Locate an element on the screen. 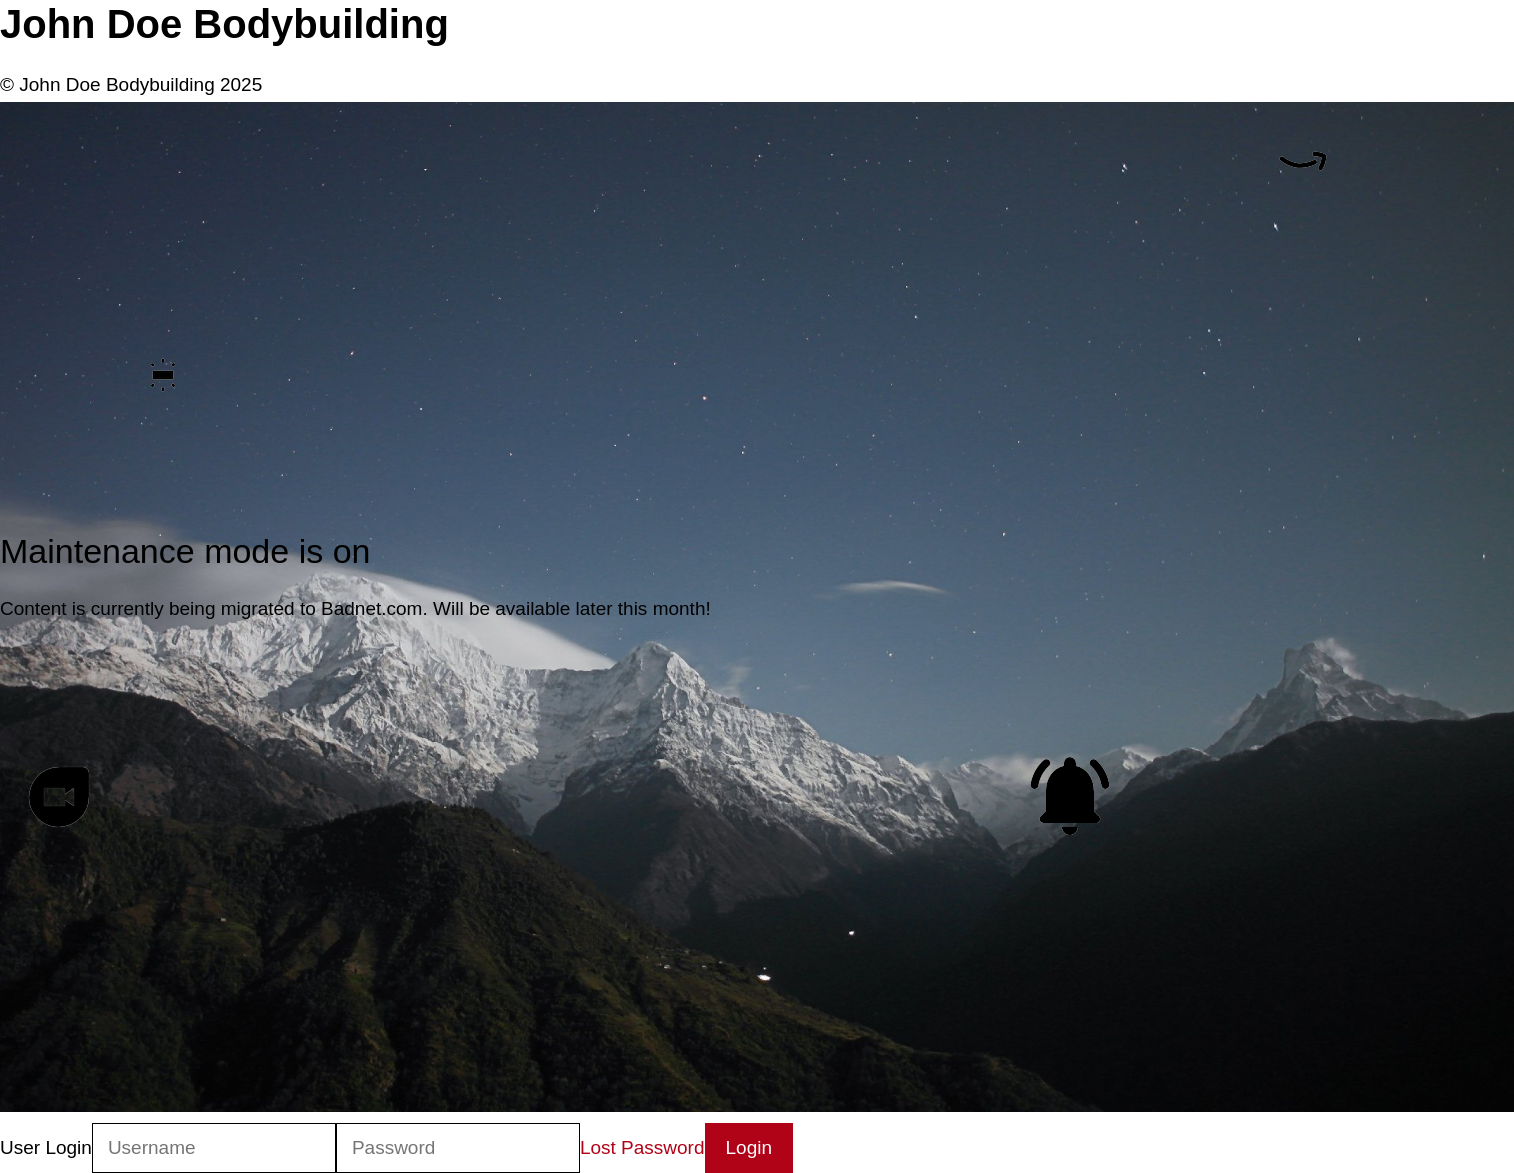 The height and width of the screenshot is (1173, 1514). adjust screen brightness settings is located at coordinates (163, 375).